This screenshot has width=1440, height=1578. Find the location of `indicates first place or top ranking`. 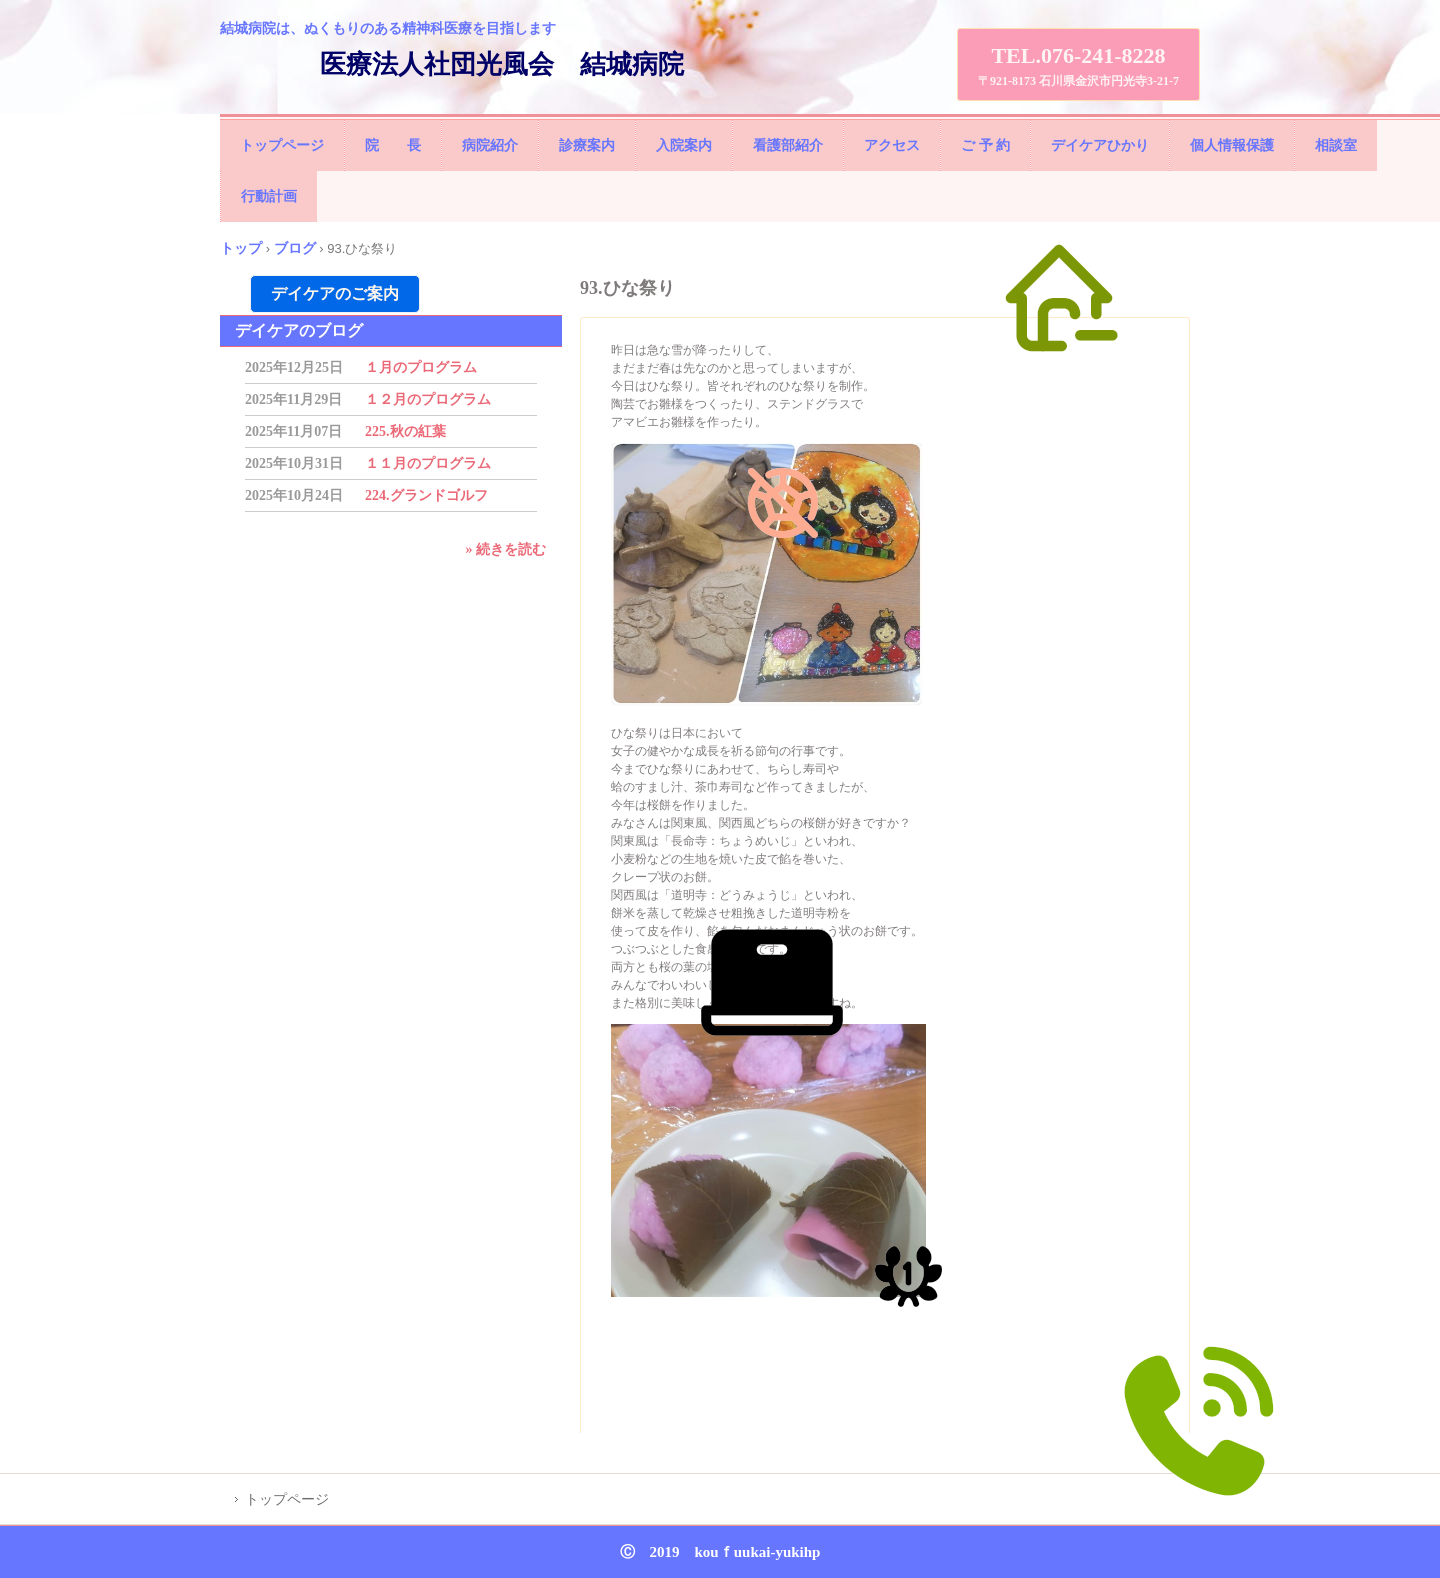

indicates first place or top ranking is located at coordinates (908, 1276).